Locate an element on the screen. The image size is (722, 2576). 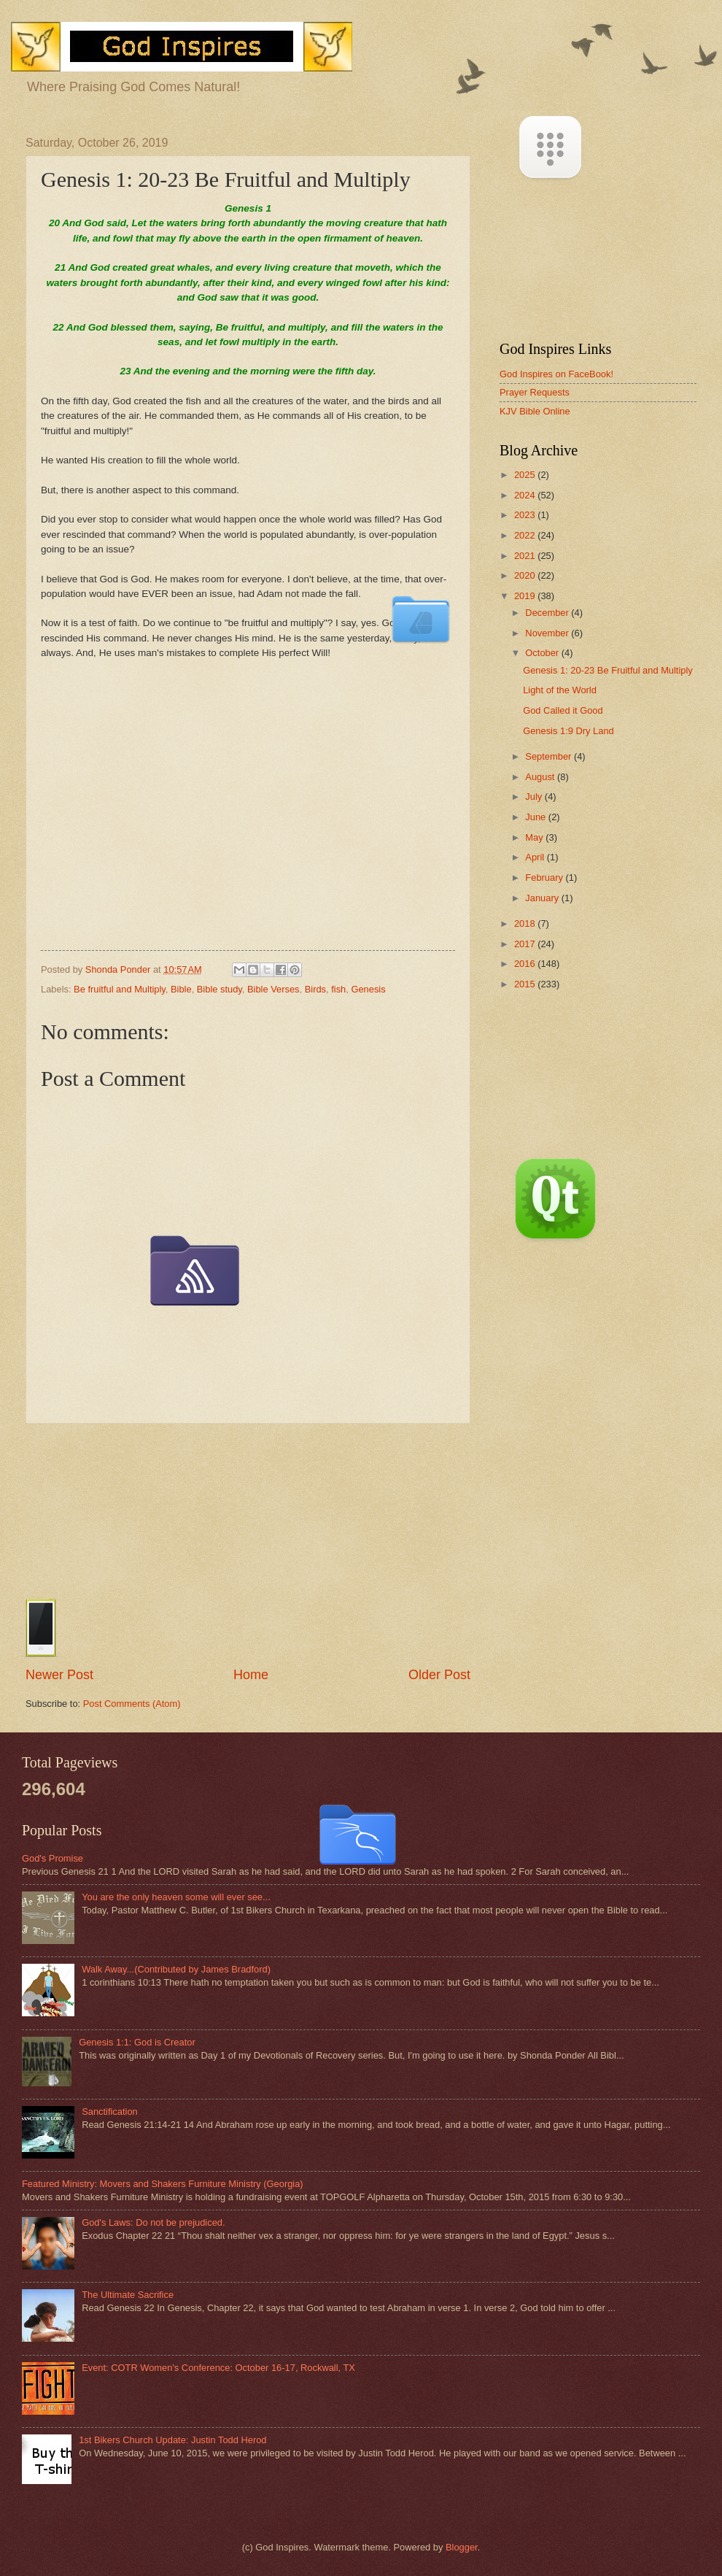
indicates a connected iPod nano device is located at coordinates (41, 1628).